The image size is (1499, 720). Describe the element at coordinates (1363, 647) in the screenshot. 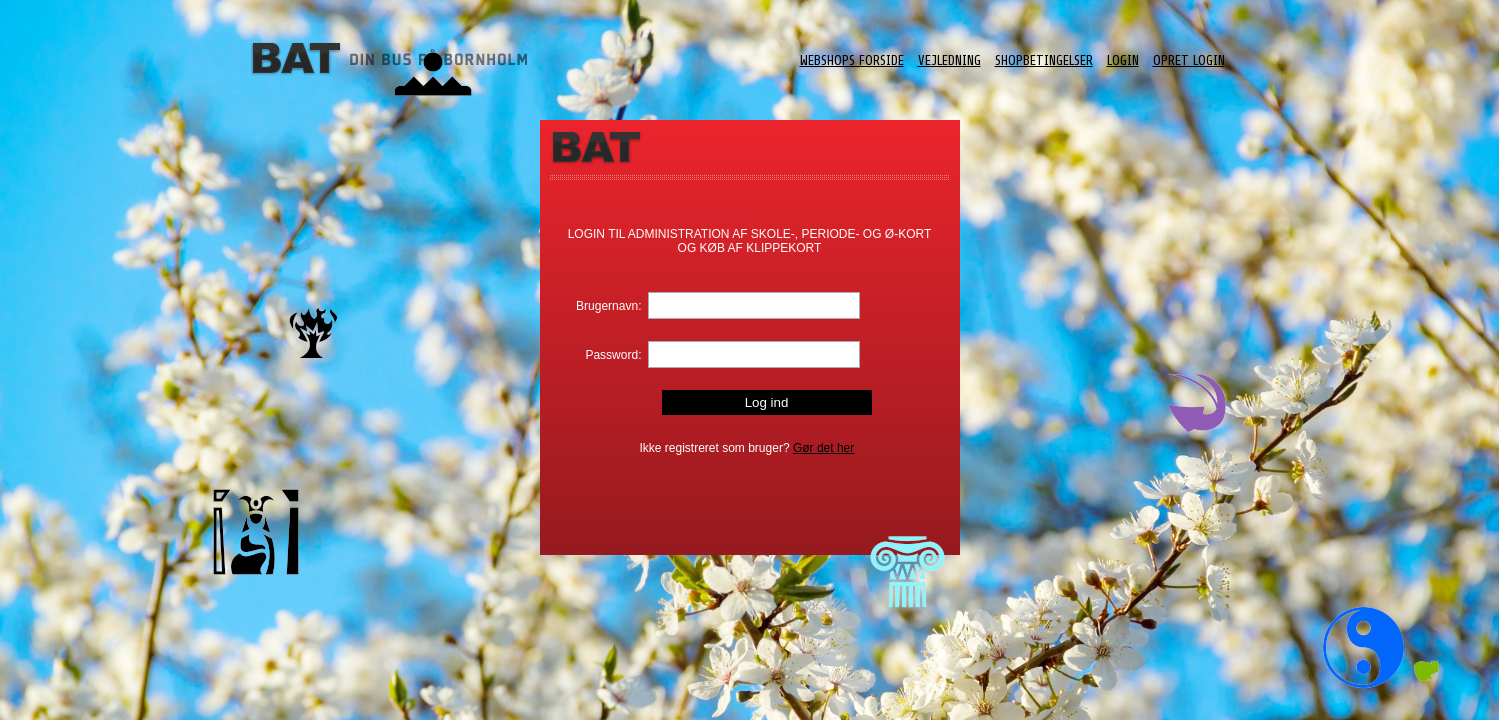

I see `toggle balance or harmony settings` at that location.